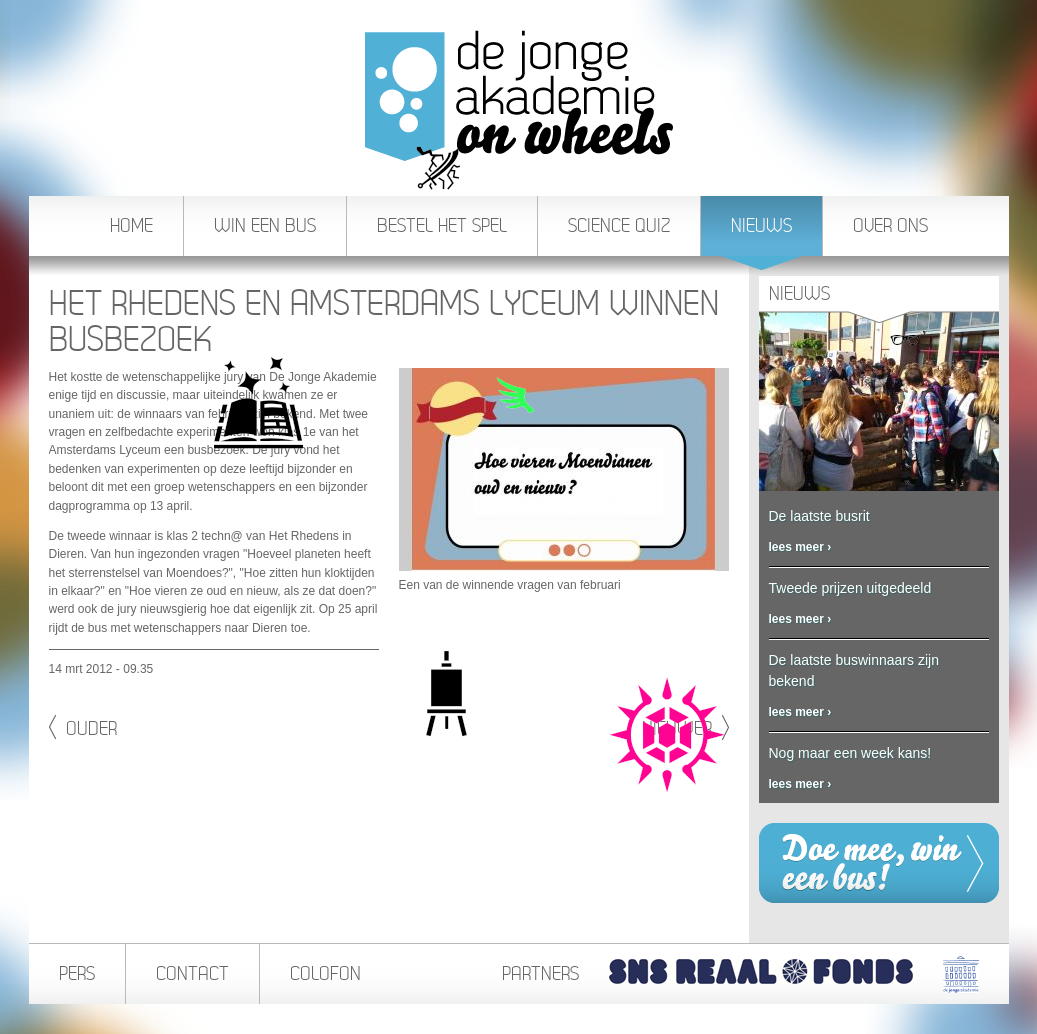 The width and height of the screenshot is (1037, 1034). I want to click on open your spell book or magic abilities, so click(258, 402).